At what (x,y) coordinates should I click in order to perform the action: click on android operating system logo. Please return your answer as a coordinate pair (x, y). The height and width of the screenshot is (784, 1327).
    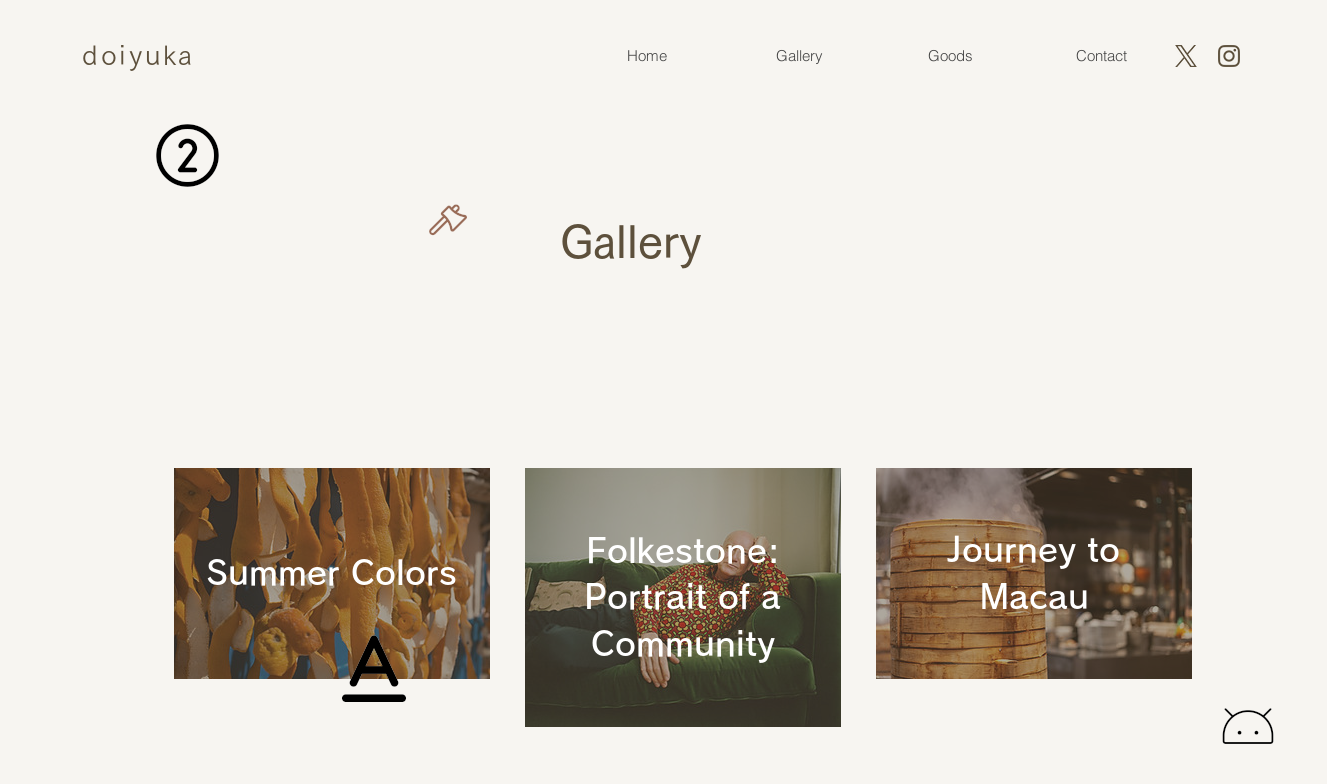
    Looking at the image, I should click on (1248, 728).